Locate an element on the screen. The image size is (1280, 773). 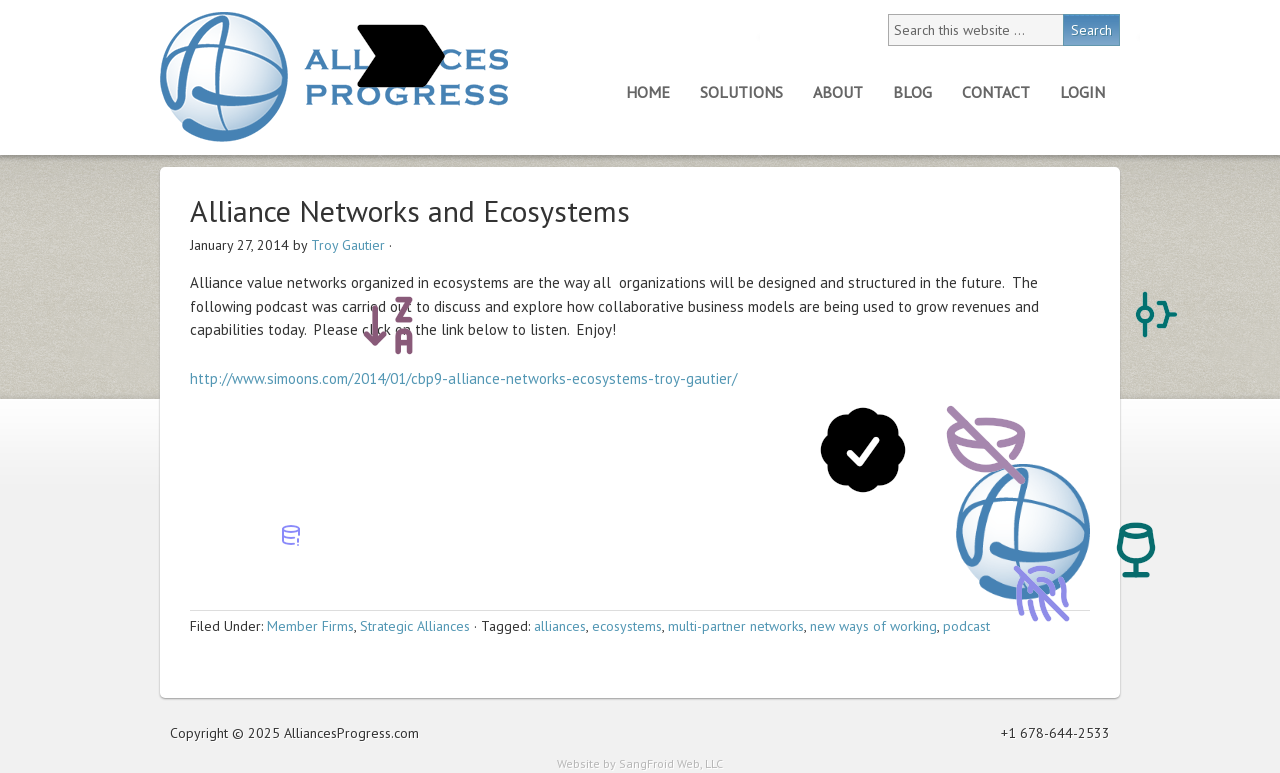
disable fingerprint authentication is located at coordinates (1041, 593).